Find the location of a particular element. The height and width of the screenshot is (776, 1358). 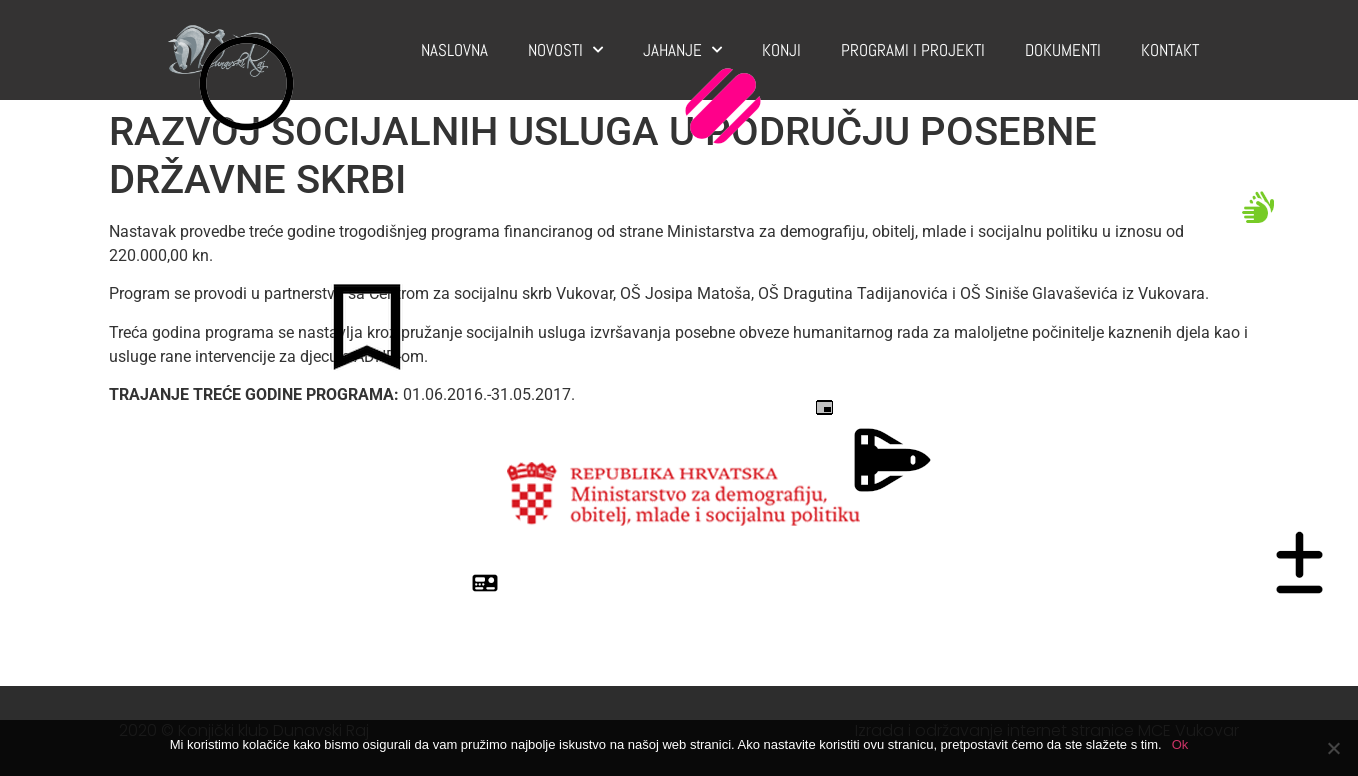

add branding or watermark to content is located at coordinates (824, 407).